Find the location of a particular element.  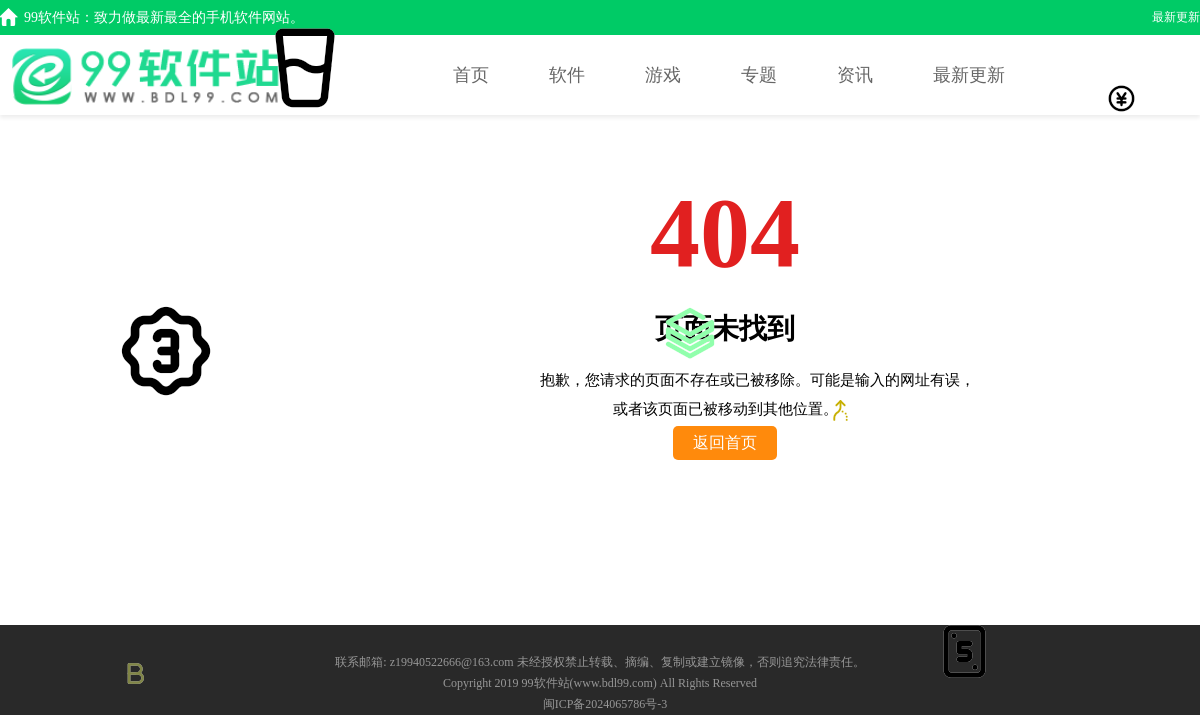

indicates third place or bronze ranking is located at coordinates (166, 351).